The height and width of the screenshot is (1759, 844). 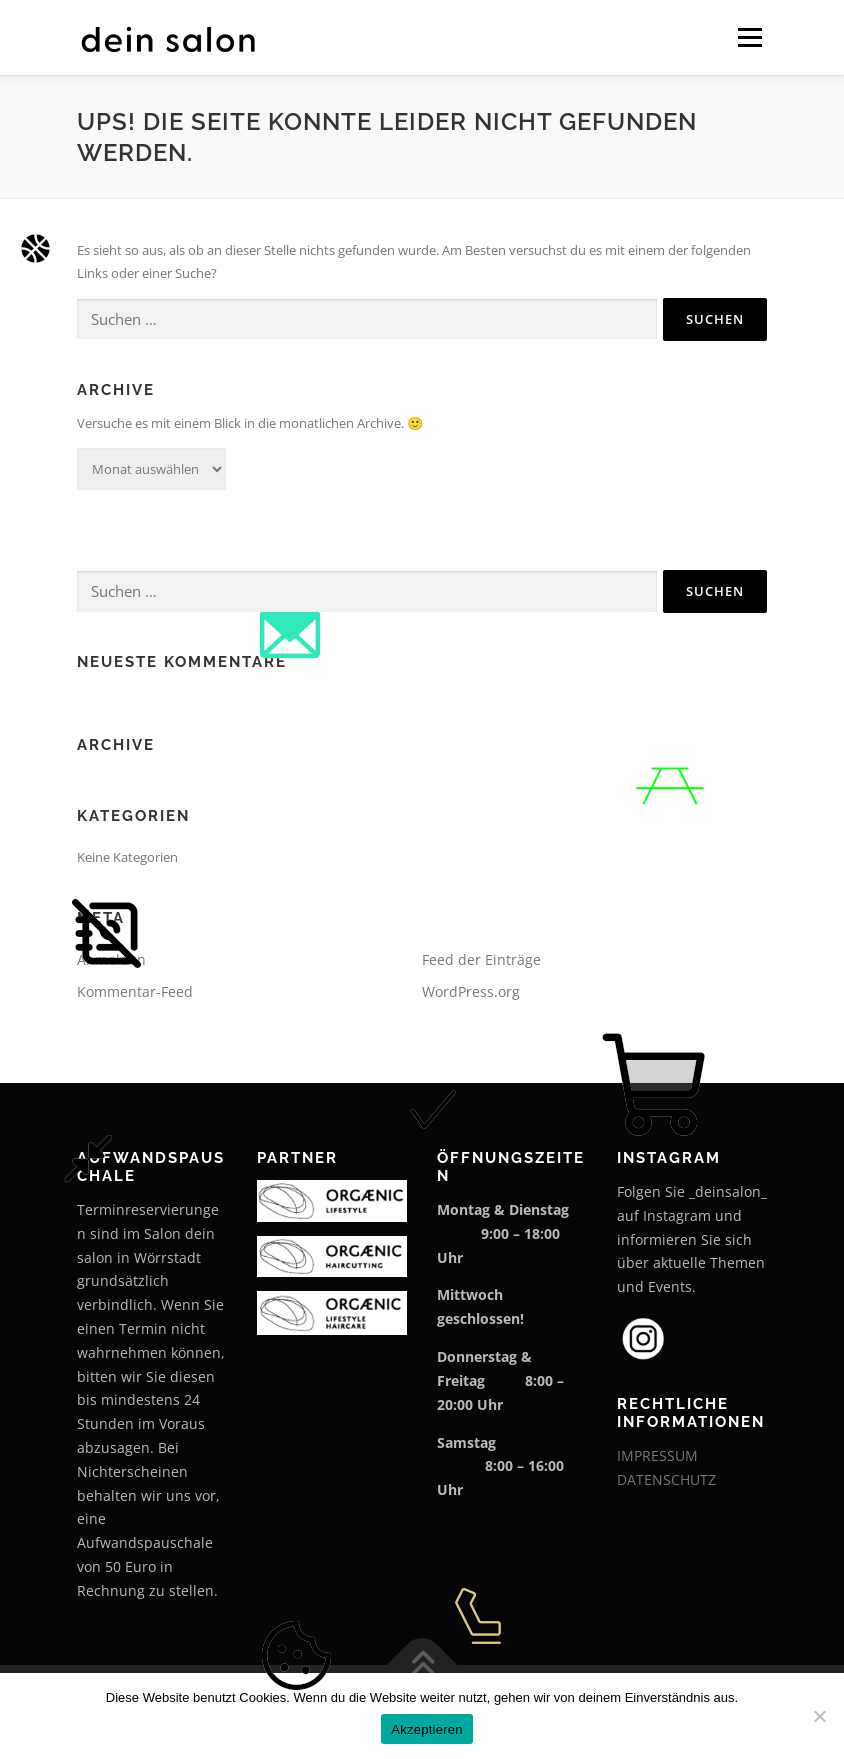 What do you see at coordinates (88, 1158) in the screenshot?
I see `exit fullscreen mode` at bounding box center [88, 1158].